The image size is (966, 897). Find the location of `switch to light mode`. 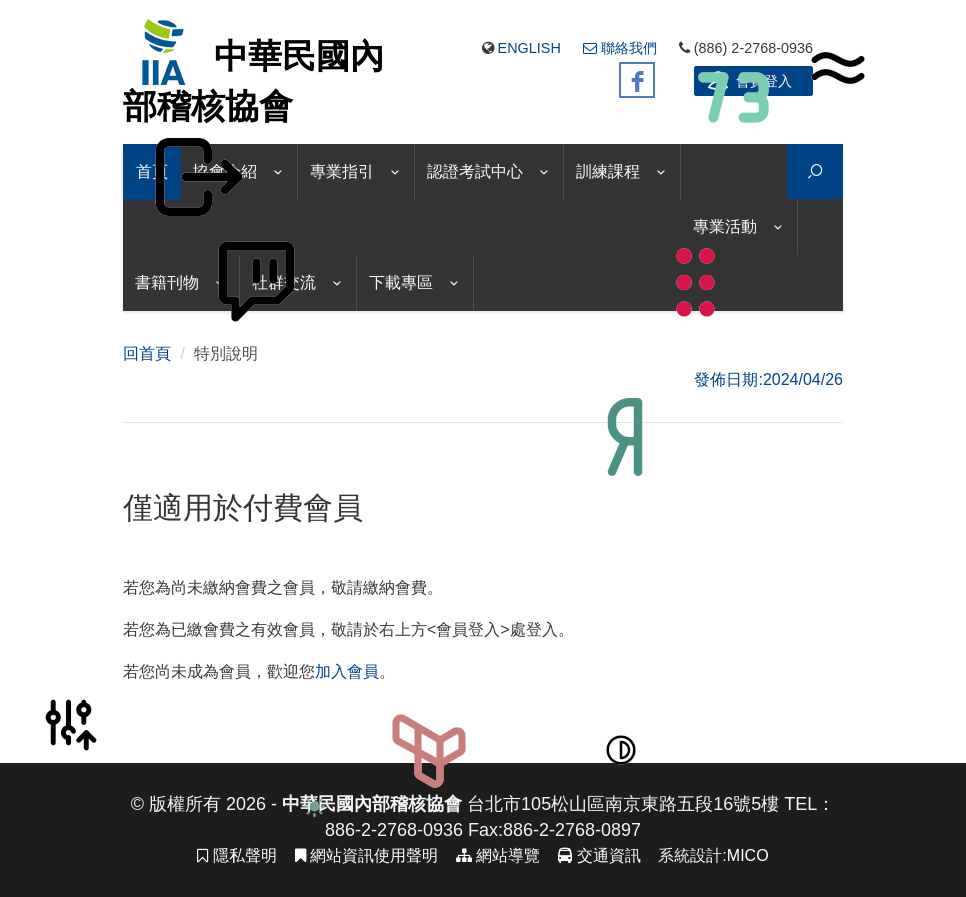

switch to light mode is located at coordinates (314, 806).